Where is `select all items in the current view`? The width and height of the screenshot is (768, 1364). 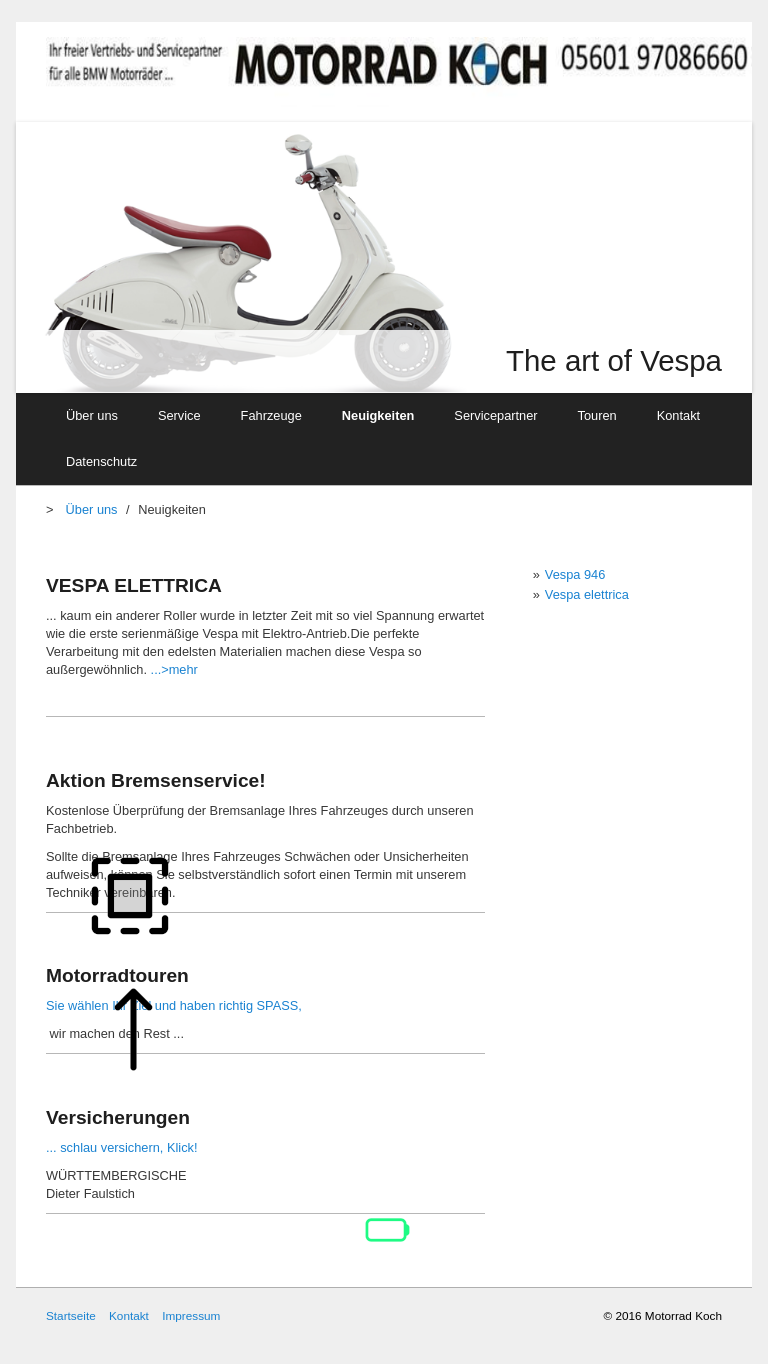 select all items in the current view is located at coordinates (130, 896).